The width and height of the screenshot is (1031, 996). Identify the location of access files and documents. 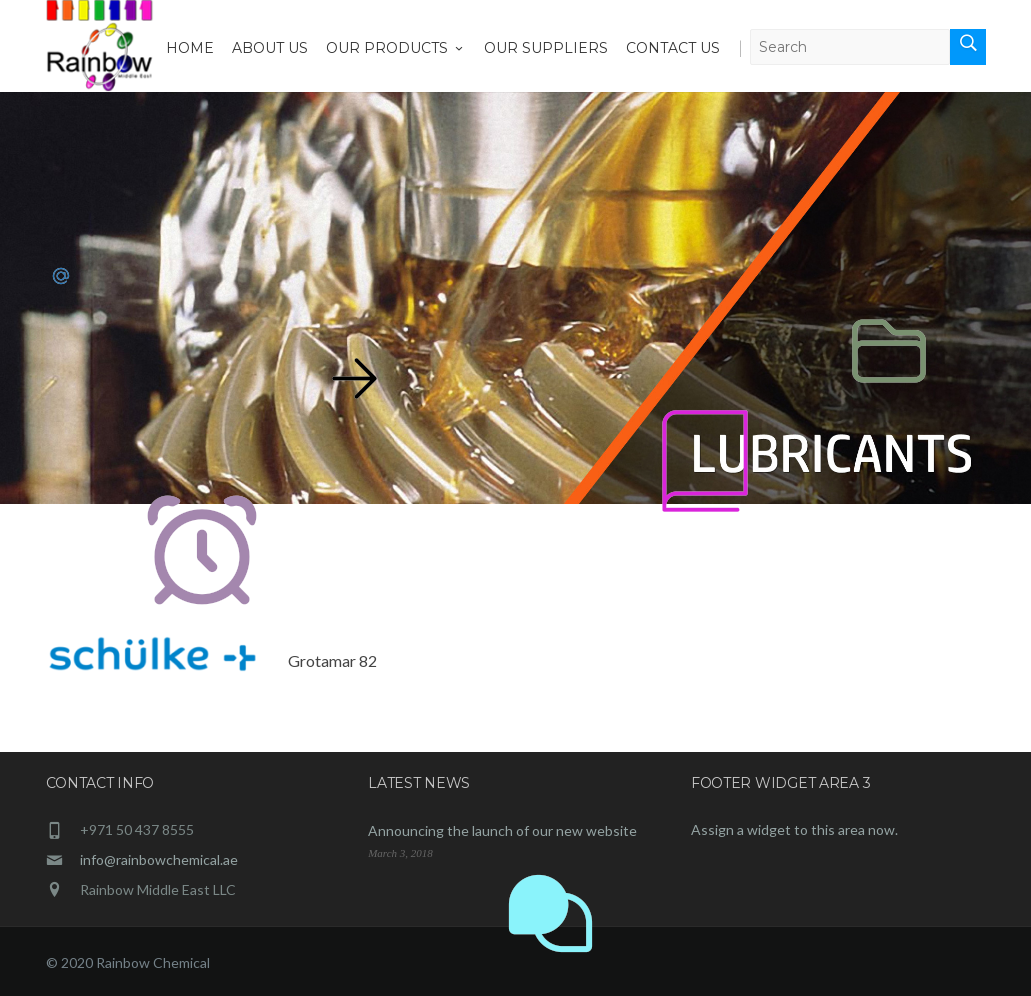
(889, 351).